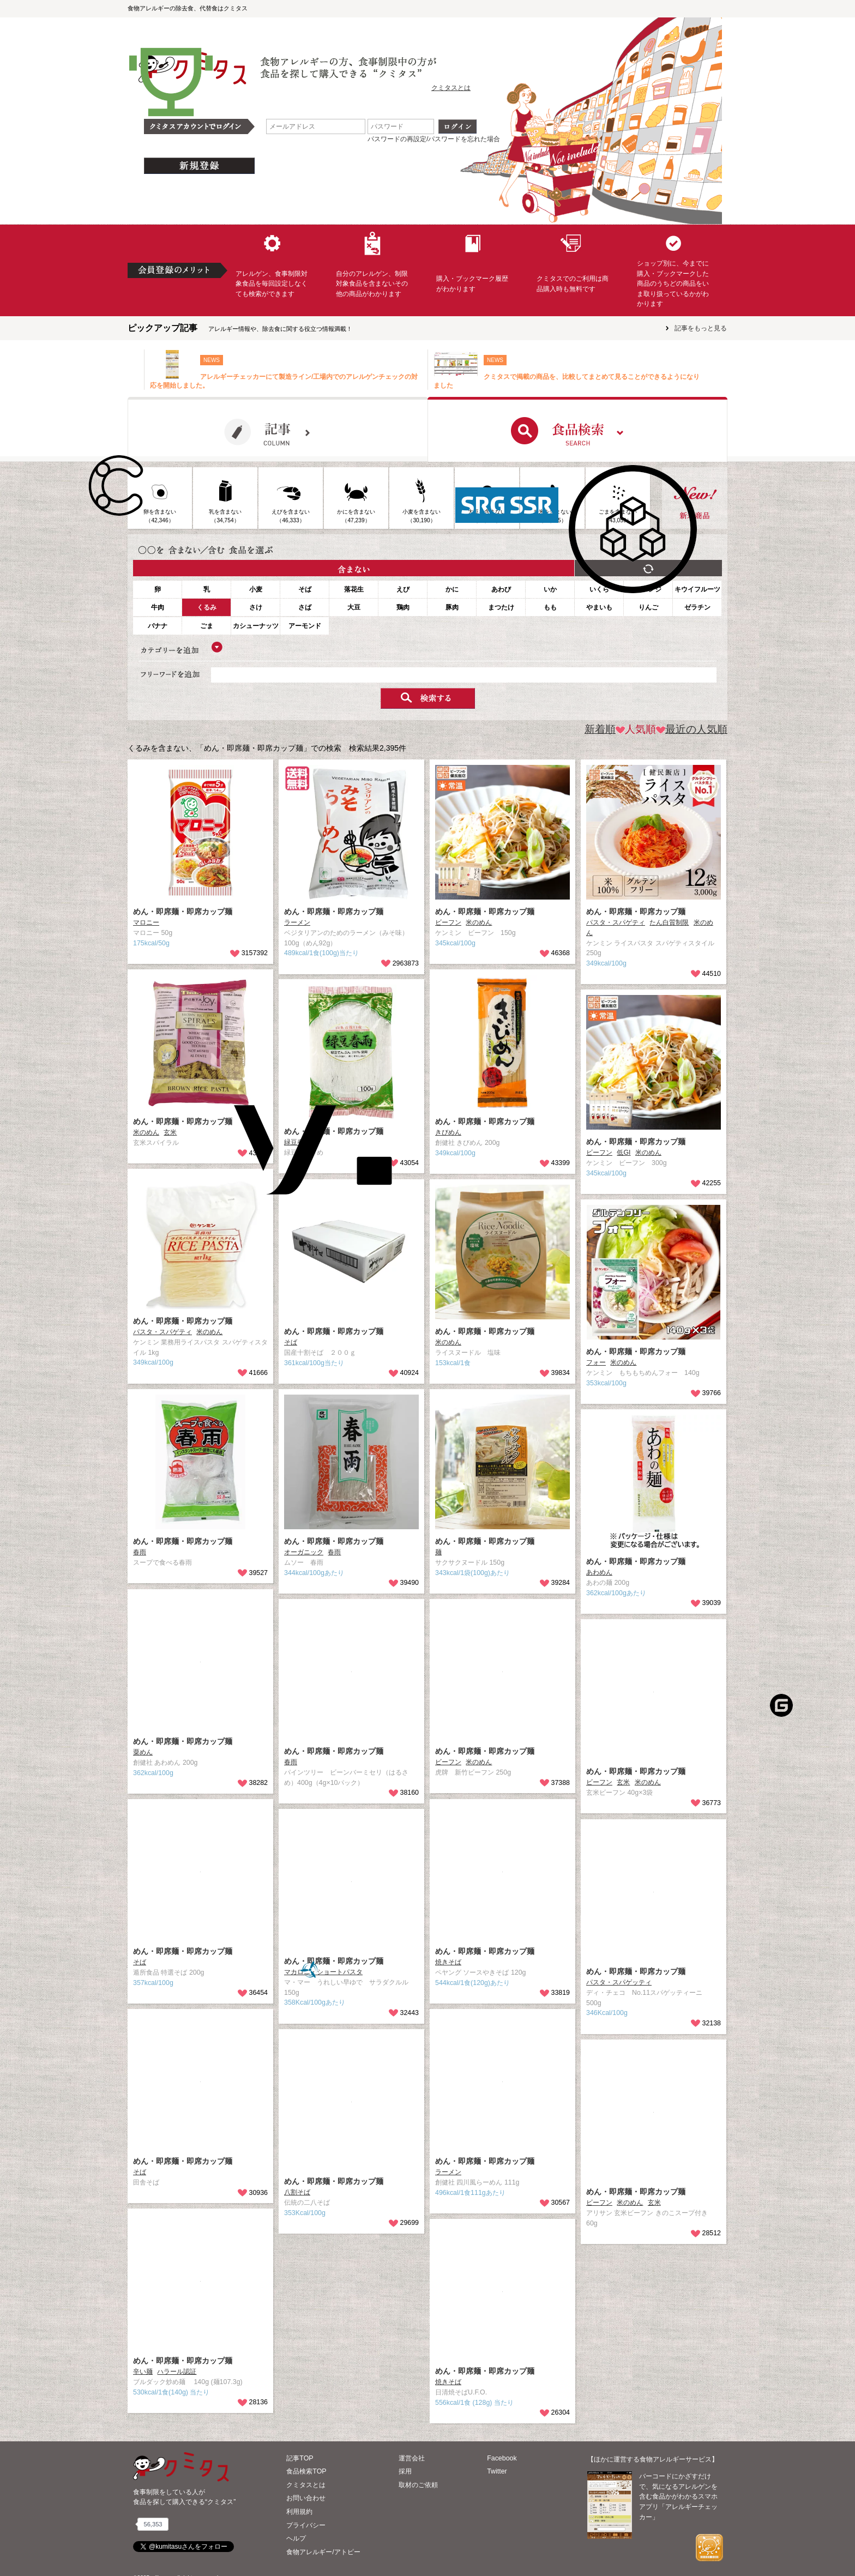 This screenshot has width=855, height=2576. Describe the element at coordinates (374, 1171) in the screenshot. I see `select a rectangular shape tool` at that location.